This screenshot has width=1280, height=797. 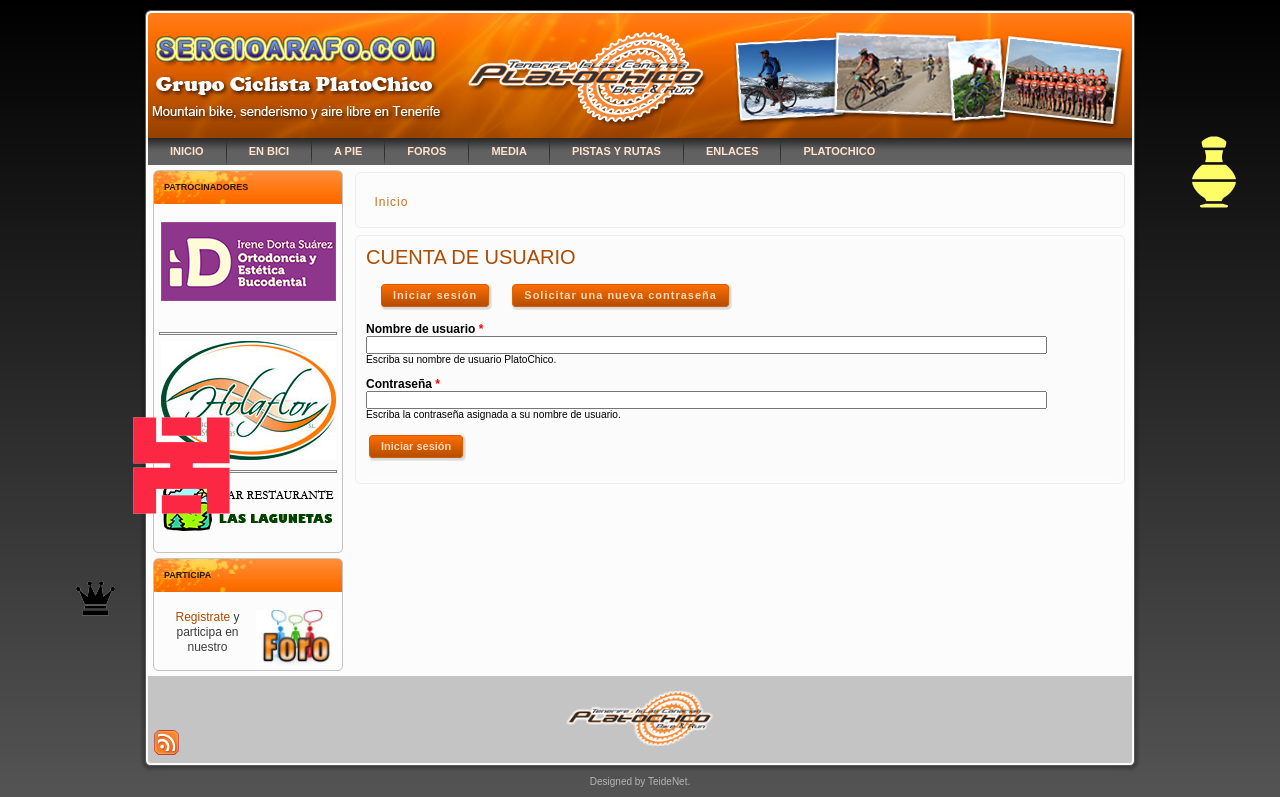 I want to click on chess queen game piece, so click(x=95, y=595).